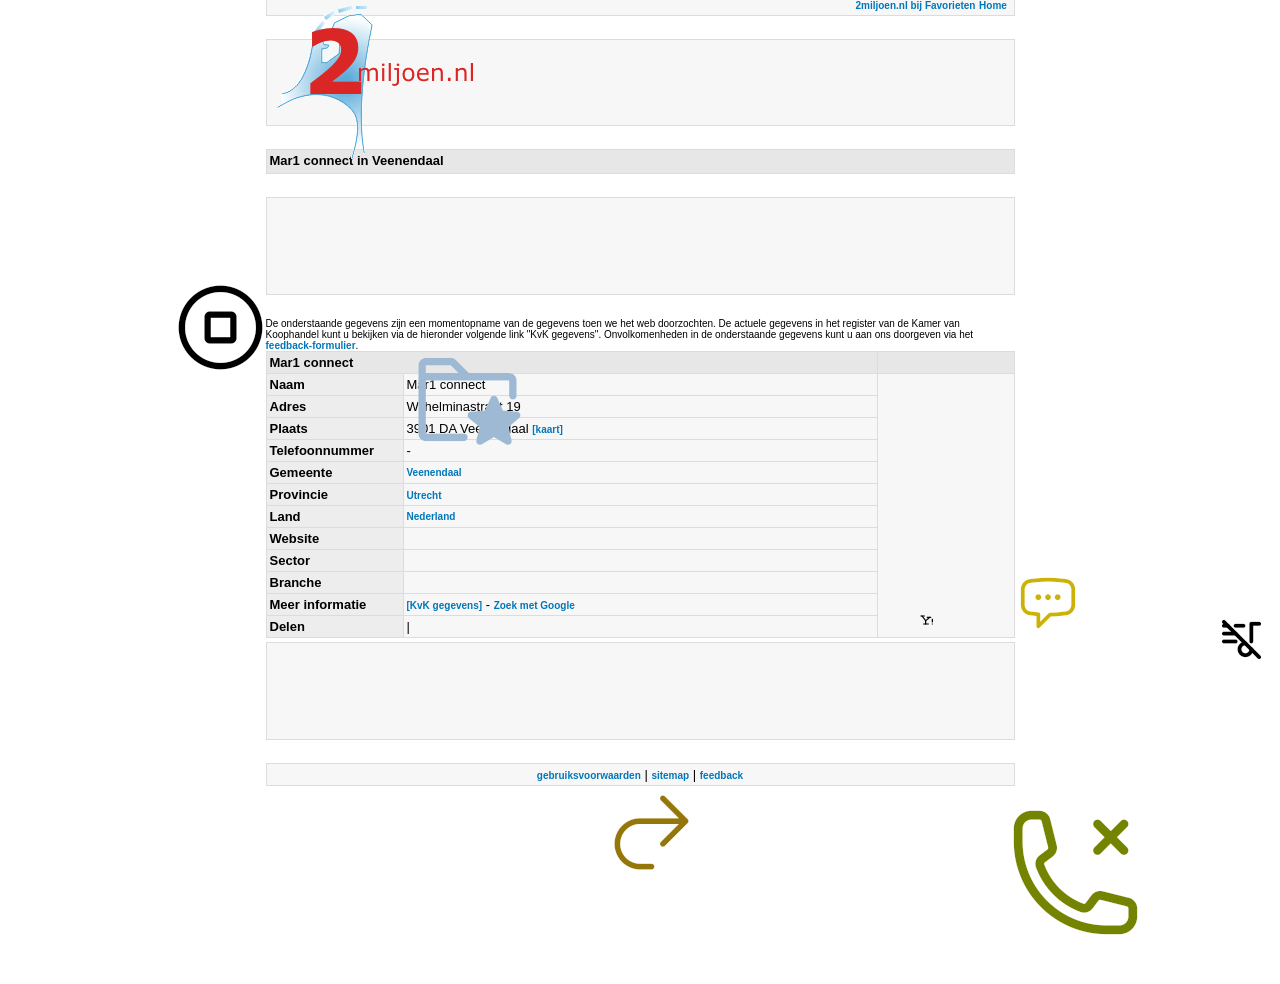 Image resolution: width=1280 pixels, height=984 pixels. I want to click on end or decline a phone call, so click(1075, 872).